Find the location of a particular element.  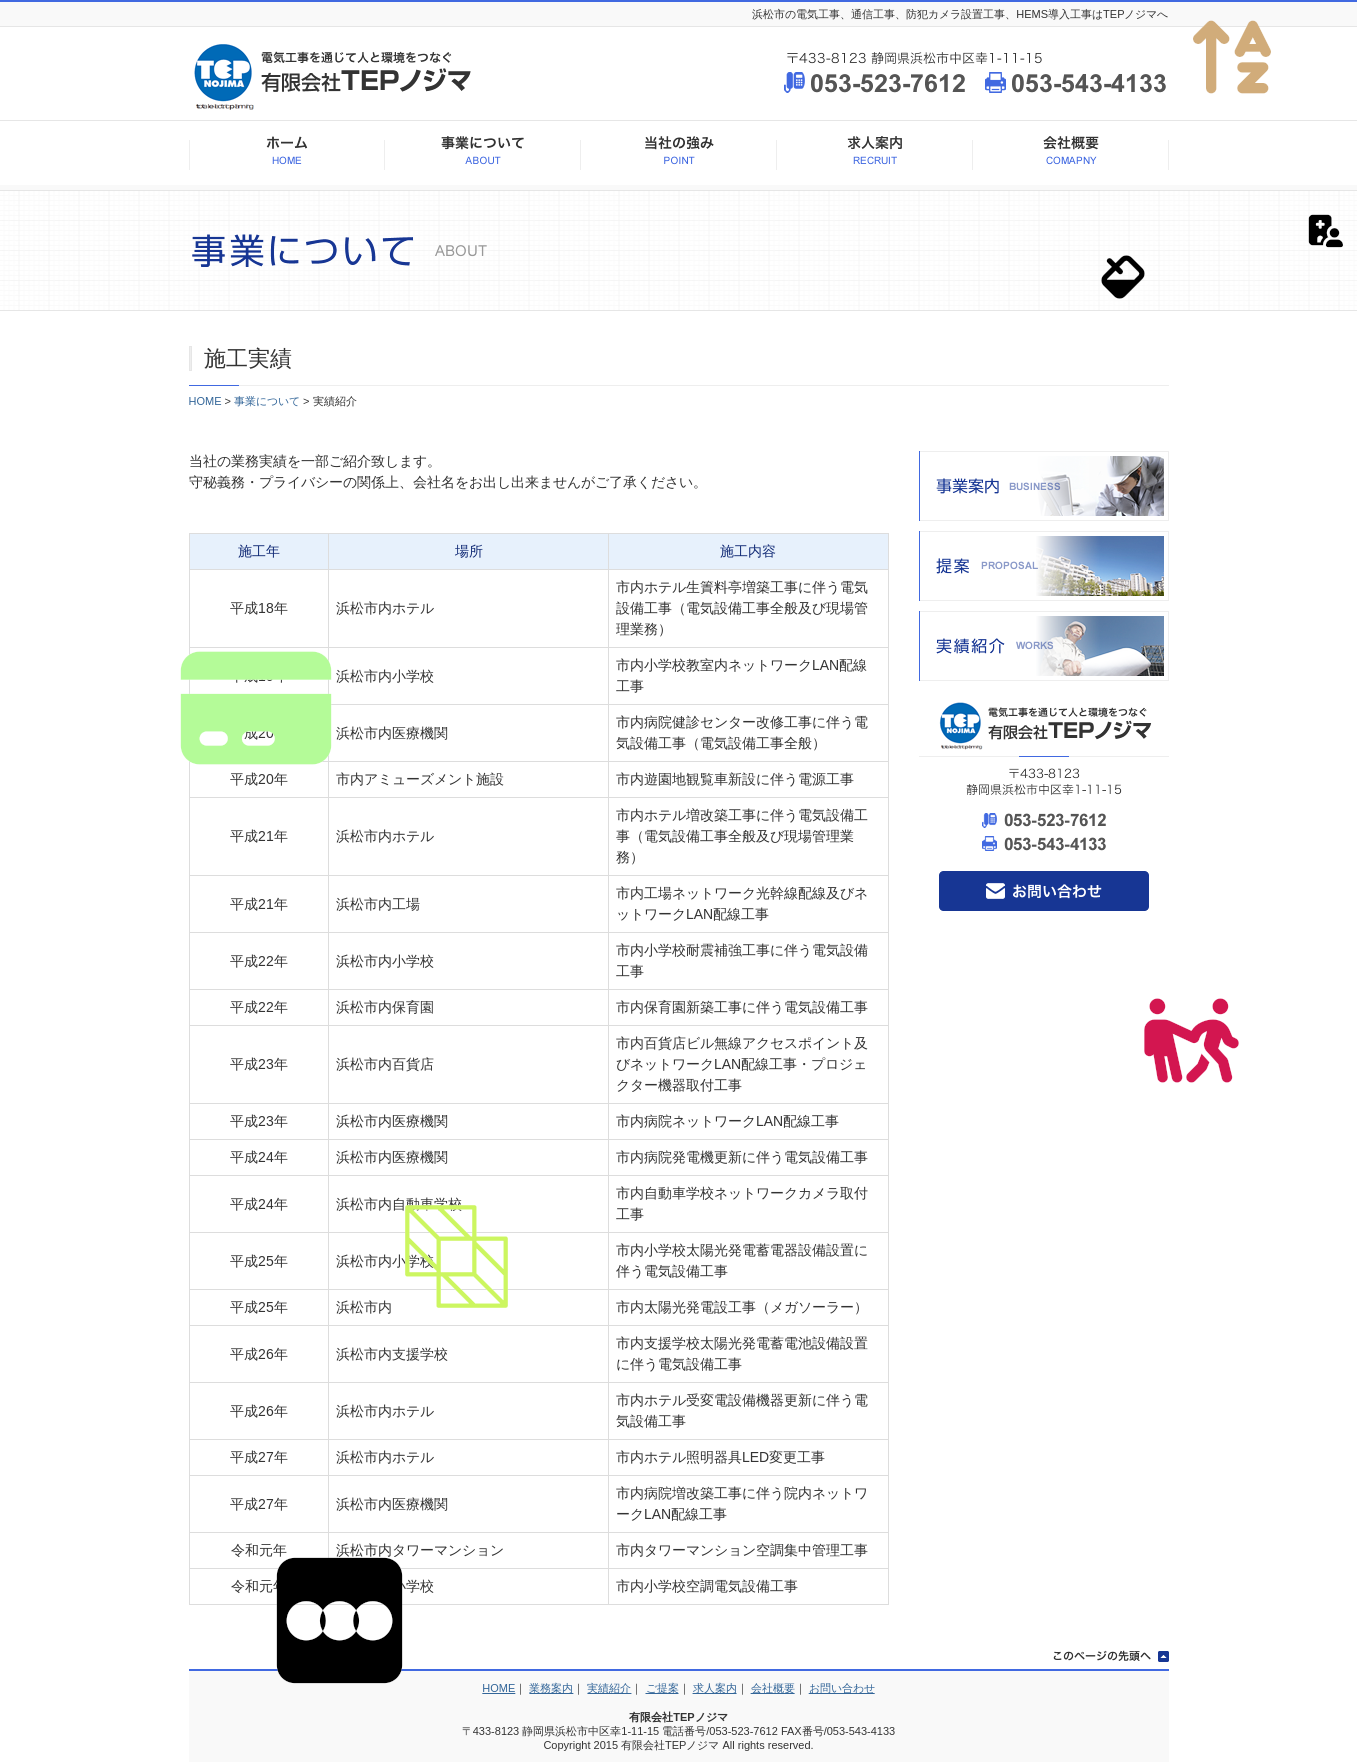

open the Letterboxd app is located at coordinates (339, 1620).